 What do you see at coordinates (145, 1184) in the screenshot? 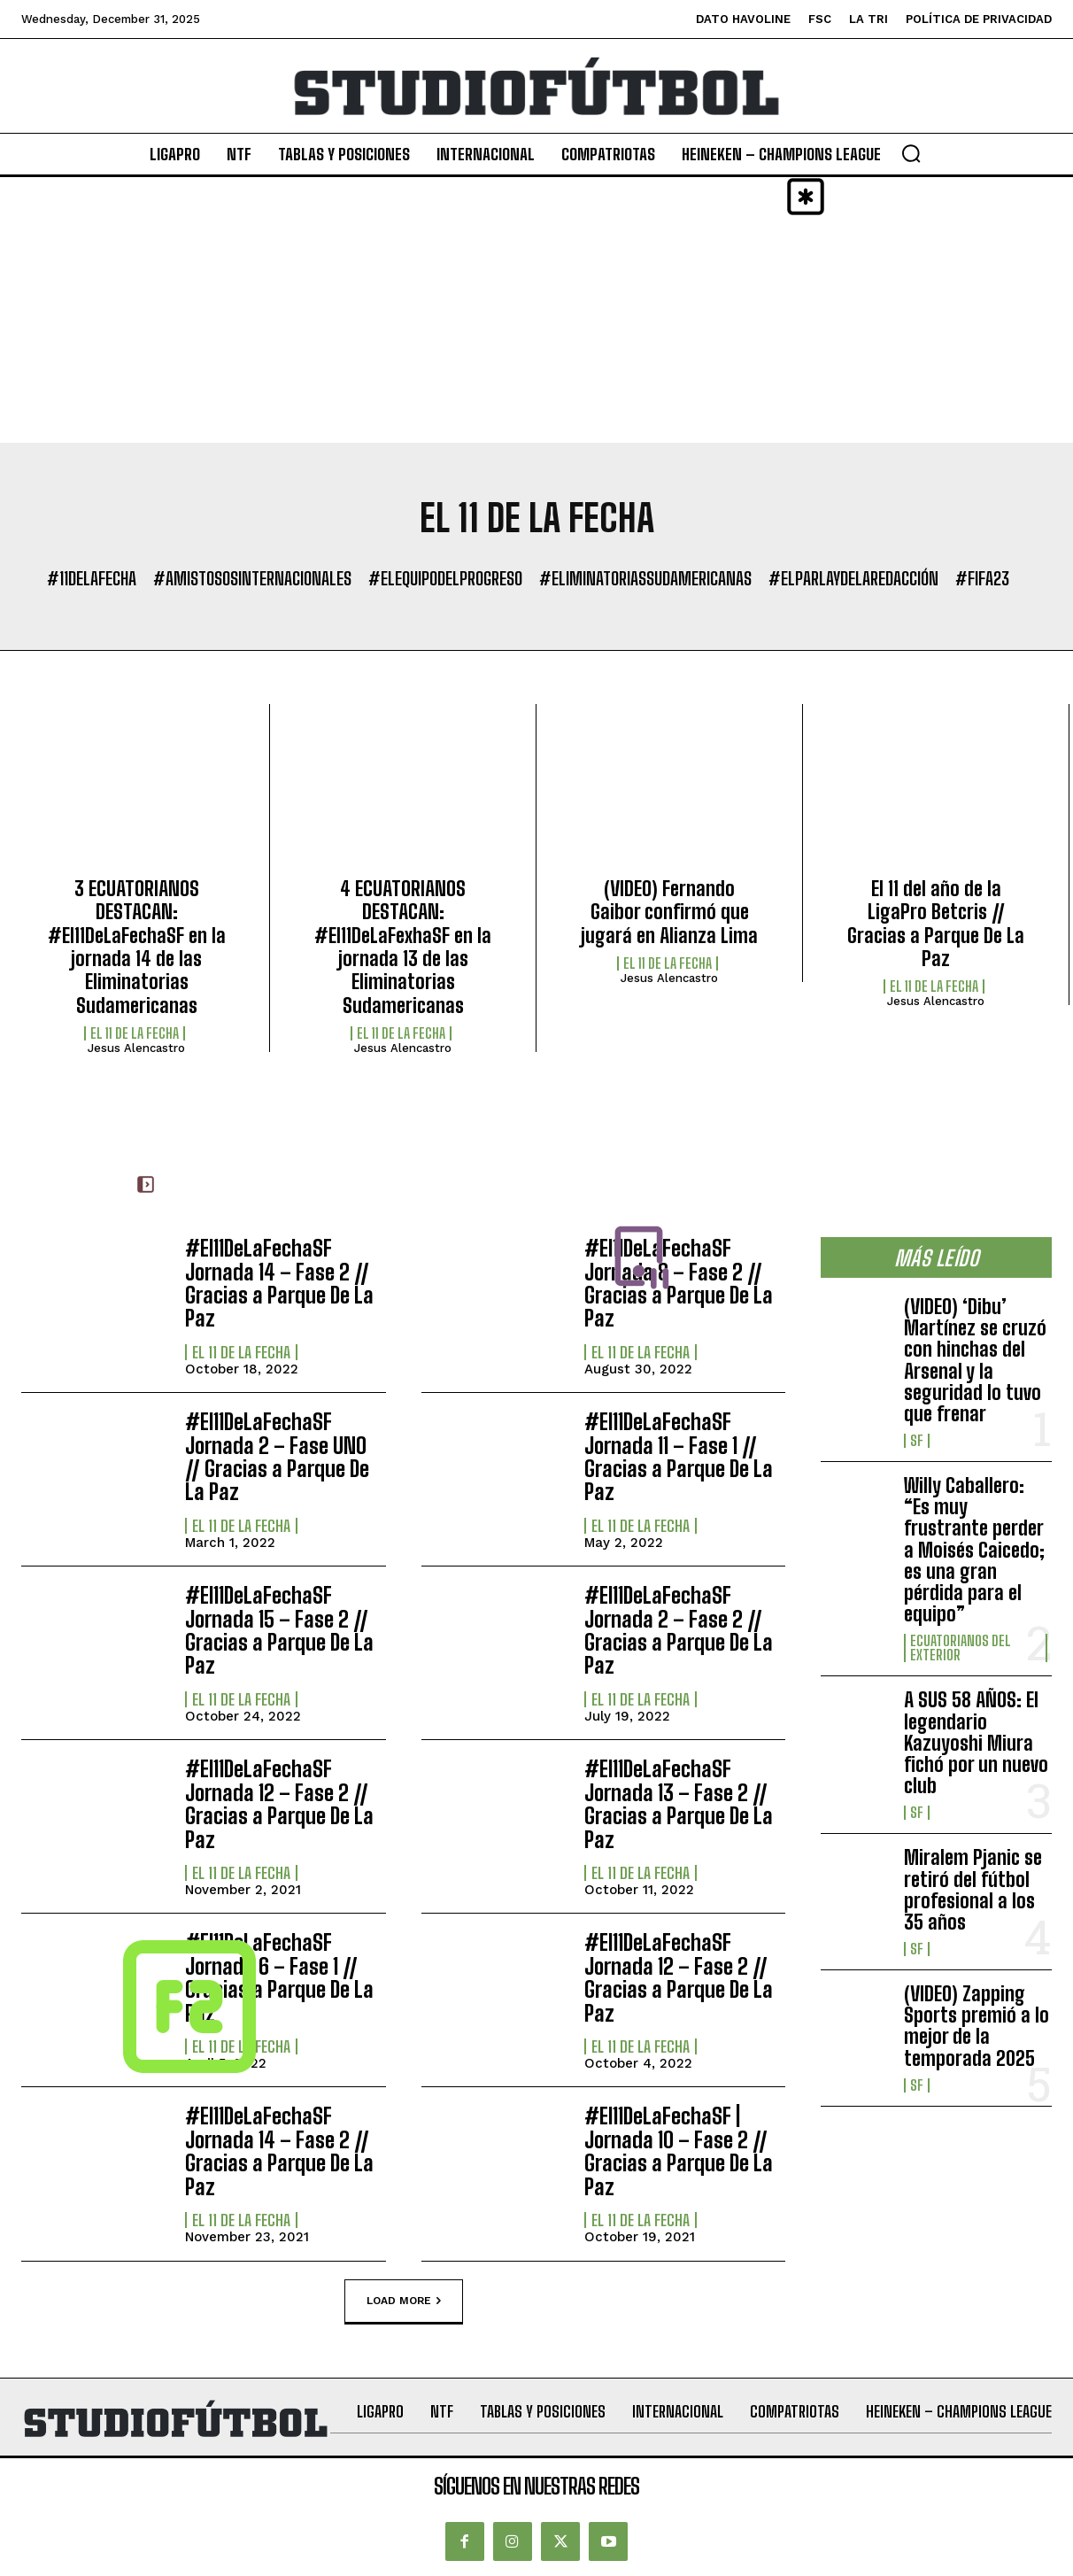
I see `expand the left sidebar` at bounding box center [145, 1184].